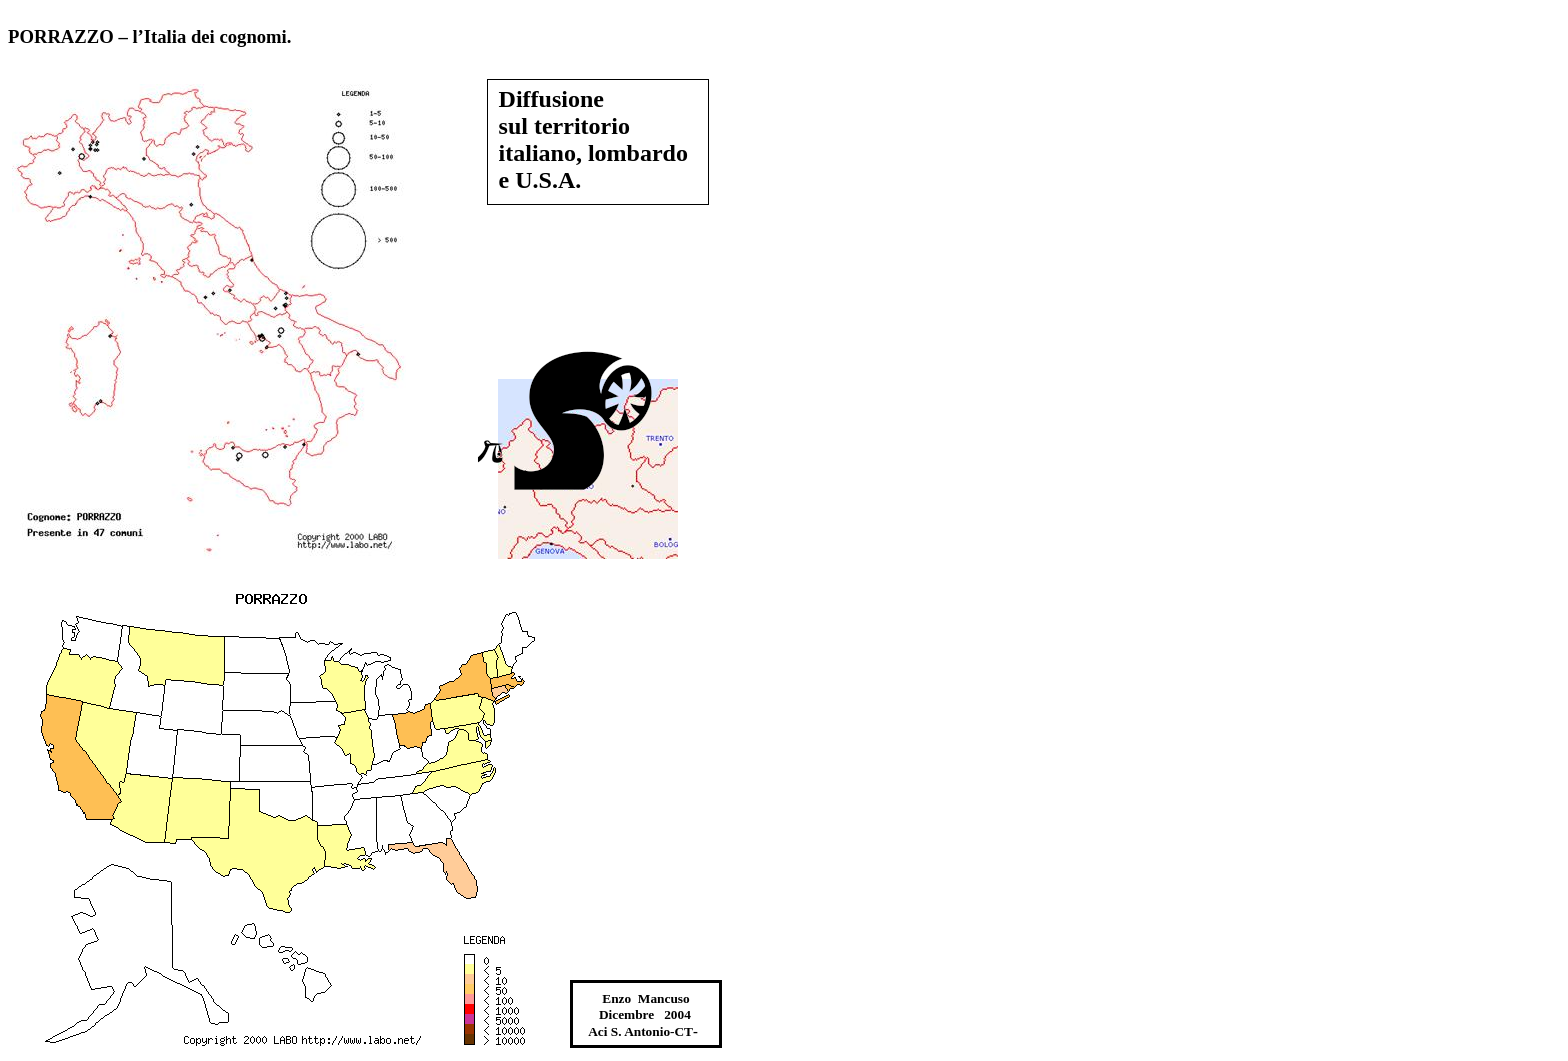 The height and width of the screenshot is (1061, 1568). What do you see at coordinates (490, 450) in the screenshot?
I see `indicates a new baby announcement or birth notification` at bounding box center [490, 450].